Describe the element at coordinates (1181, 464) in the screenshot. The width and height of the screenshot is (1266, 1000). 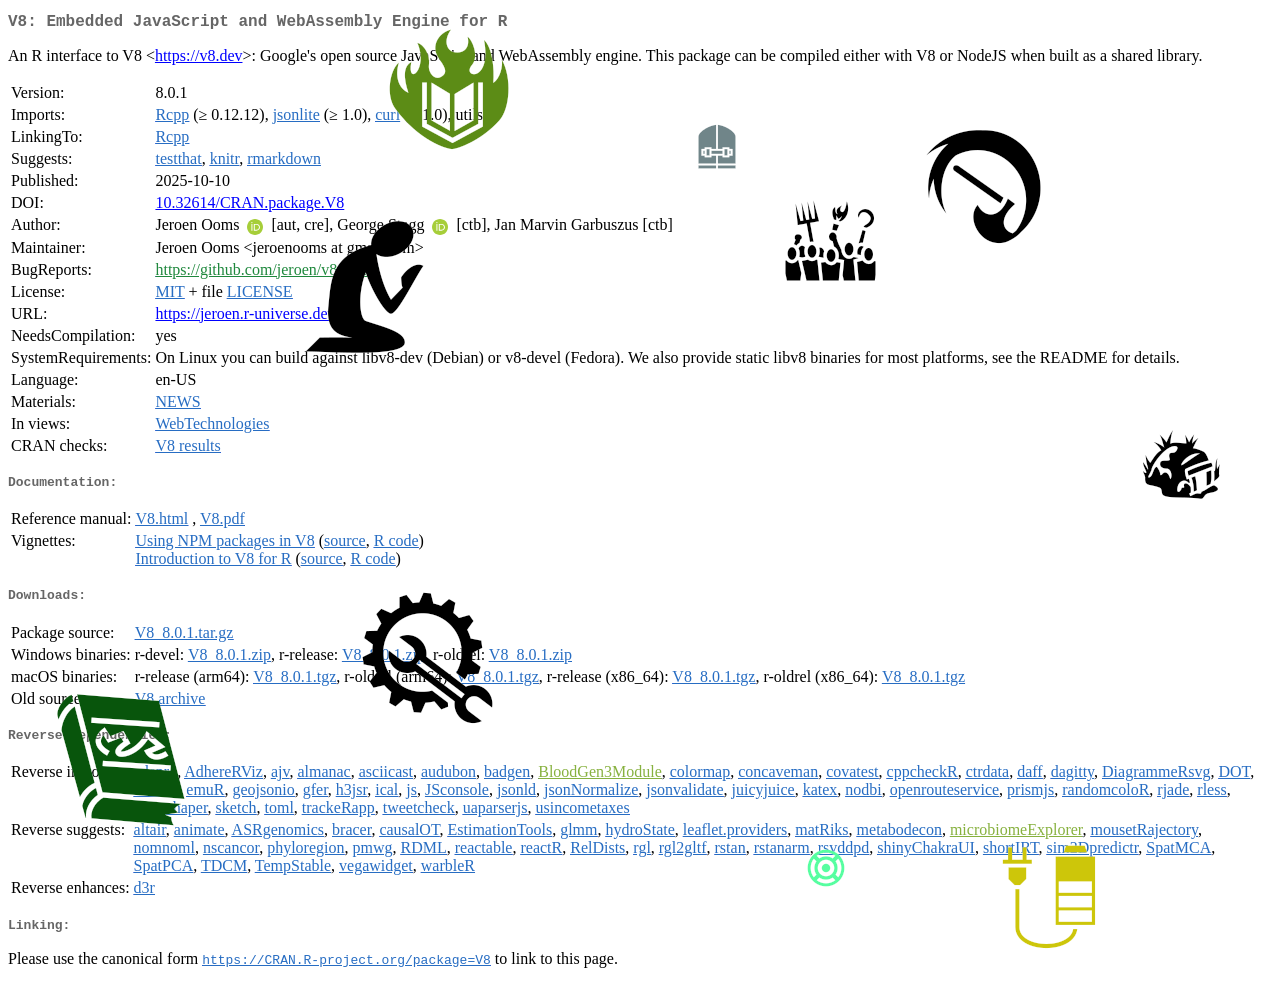
I see `view burial site or ancient monument location` at that location.